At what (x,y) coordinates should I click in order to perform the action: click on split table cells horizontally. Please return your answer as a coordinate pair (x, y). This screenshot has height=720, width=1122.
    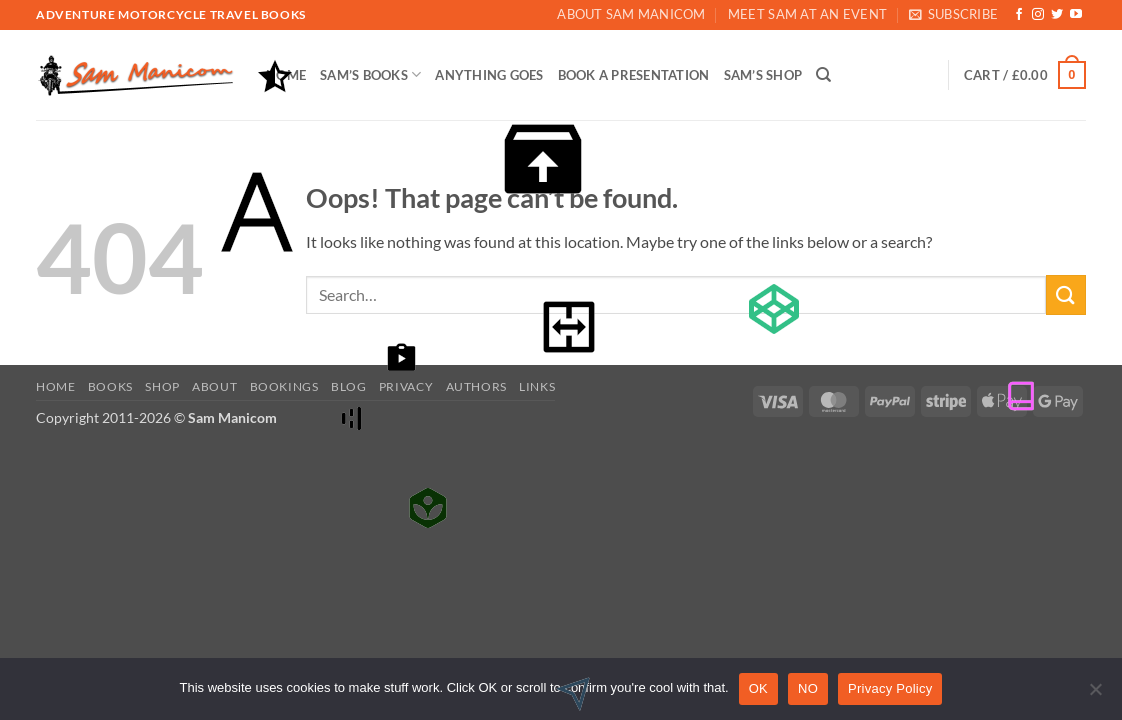
    Looking at the image, I should click on (569, 327).